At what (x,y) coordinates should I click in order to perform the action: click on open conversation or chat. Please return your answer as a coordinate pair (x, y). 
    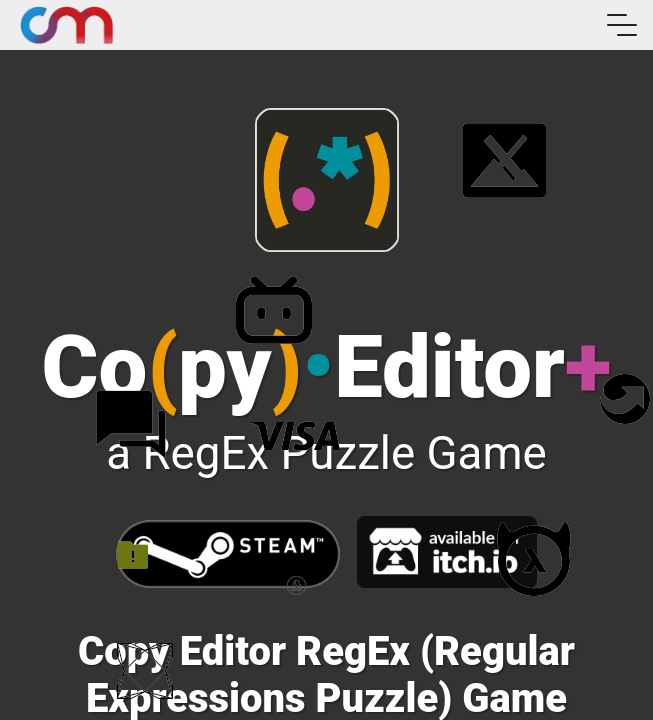
    Looking at the image, I should click on (132, 420).